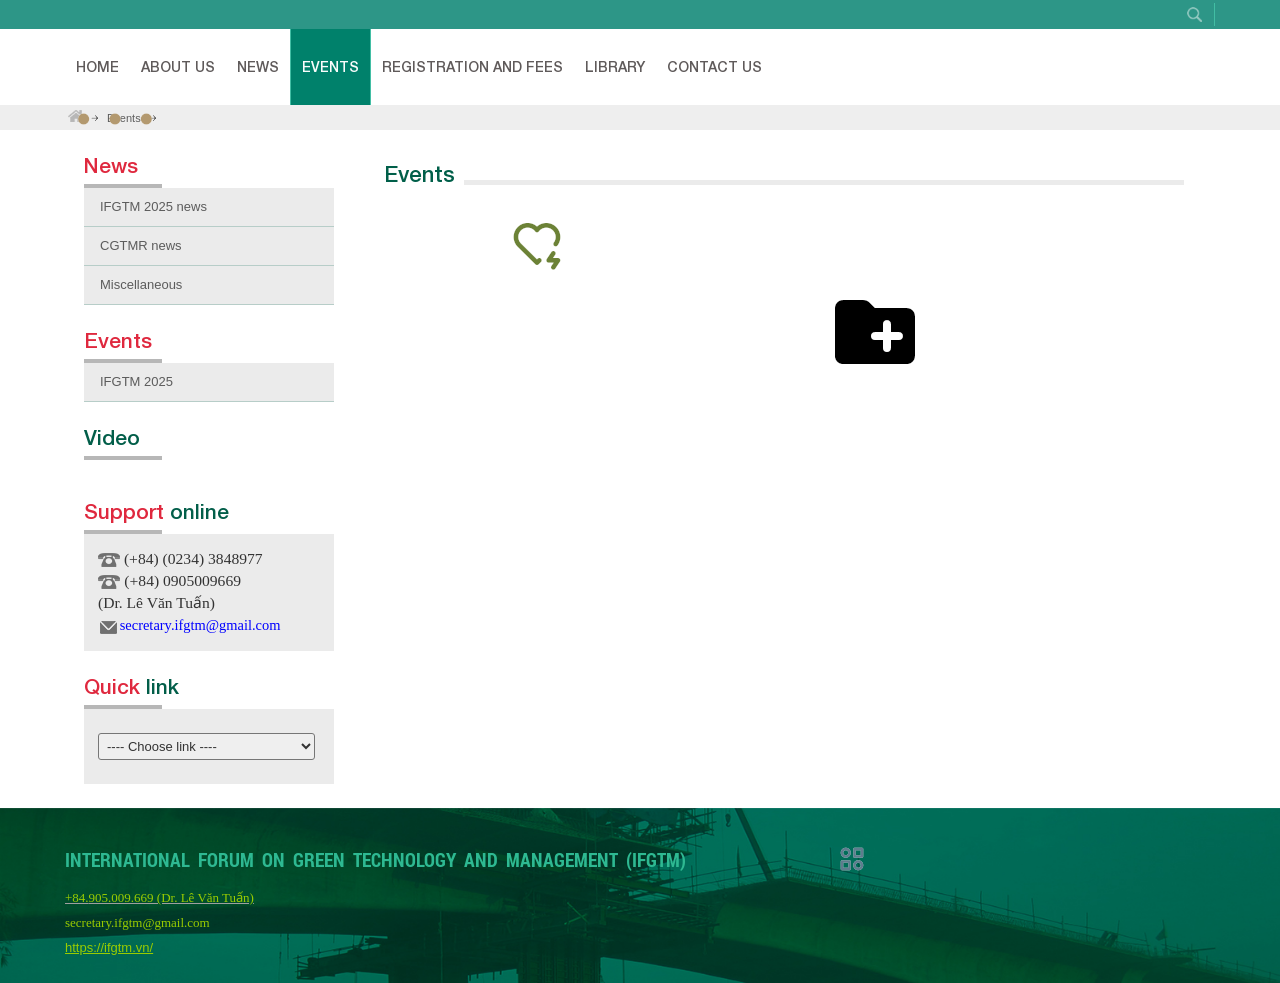 The image size is (1280, 983). I want to click on open more options menu, so click(115, 119).